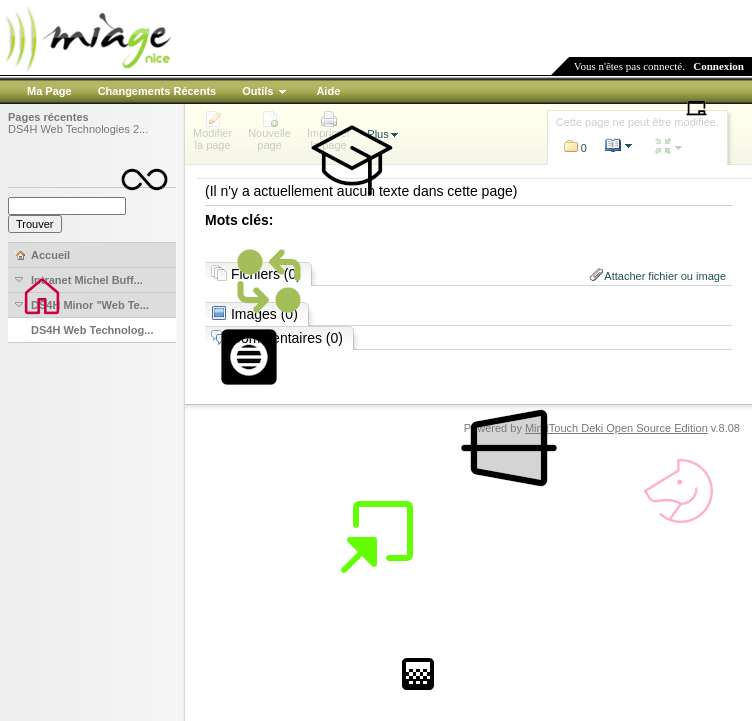  Describe the element at coordinates (681, 491) in the screenshot. I see `access equestrian or horse-related features` at that location.